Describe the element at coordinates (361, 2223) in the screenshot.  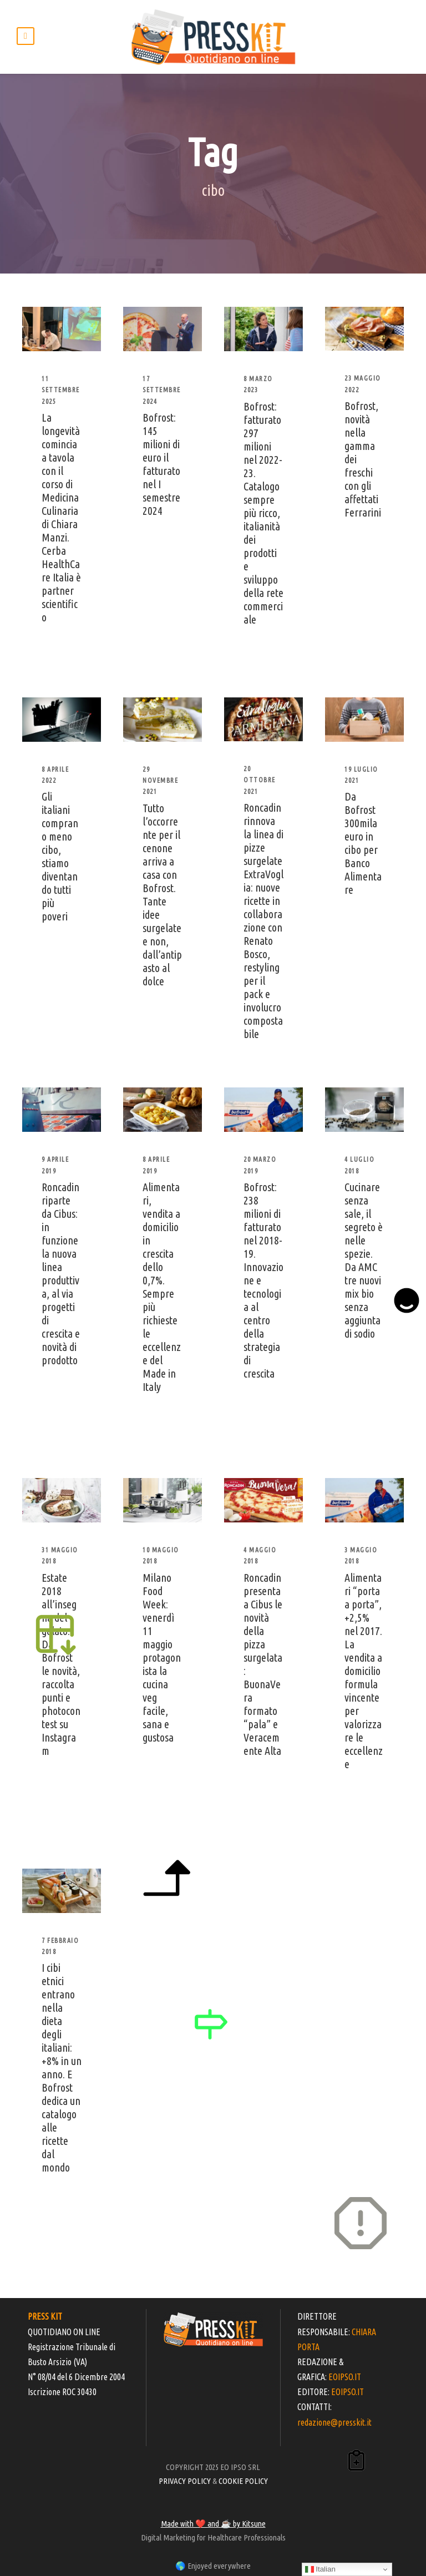
I see `stop or halt current action` at that location.